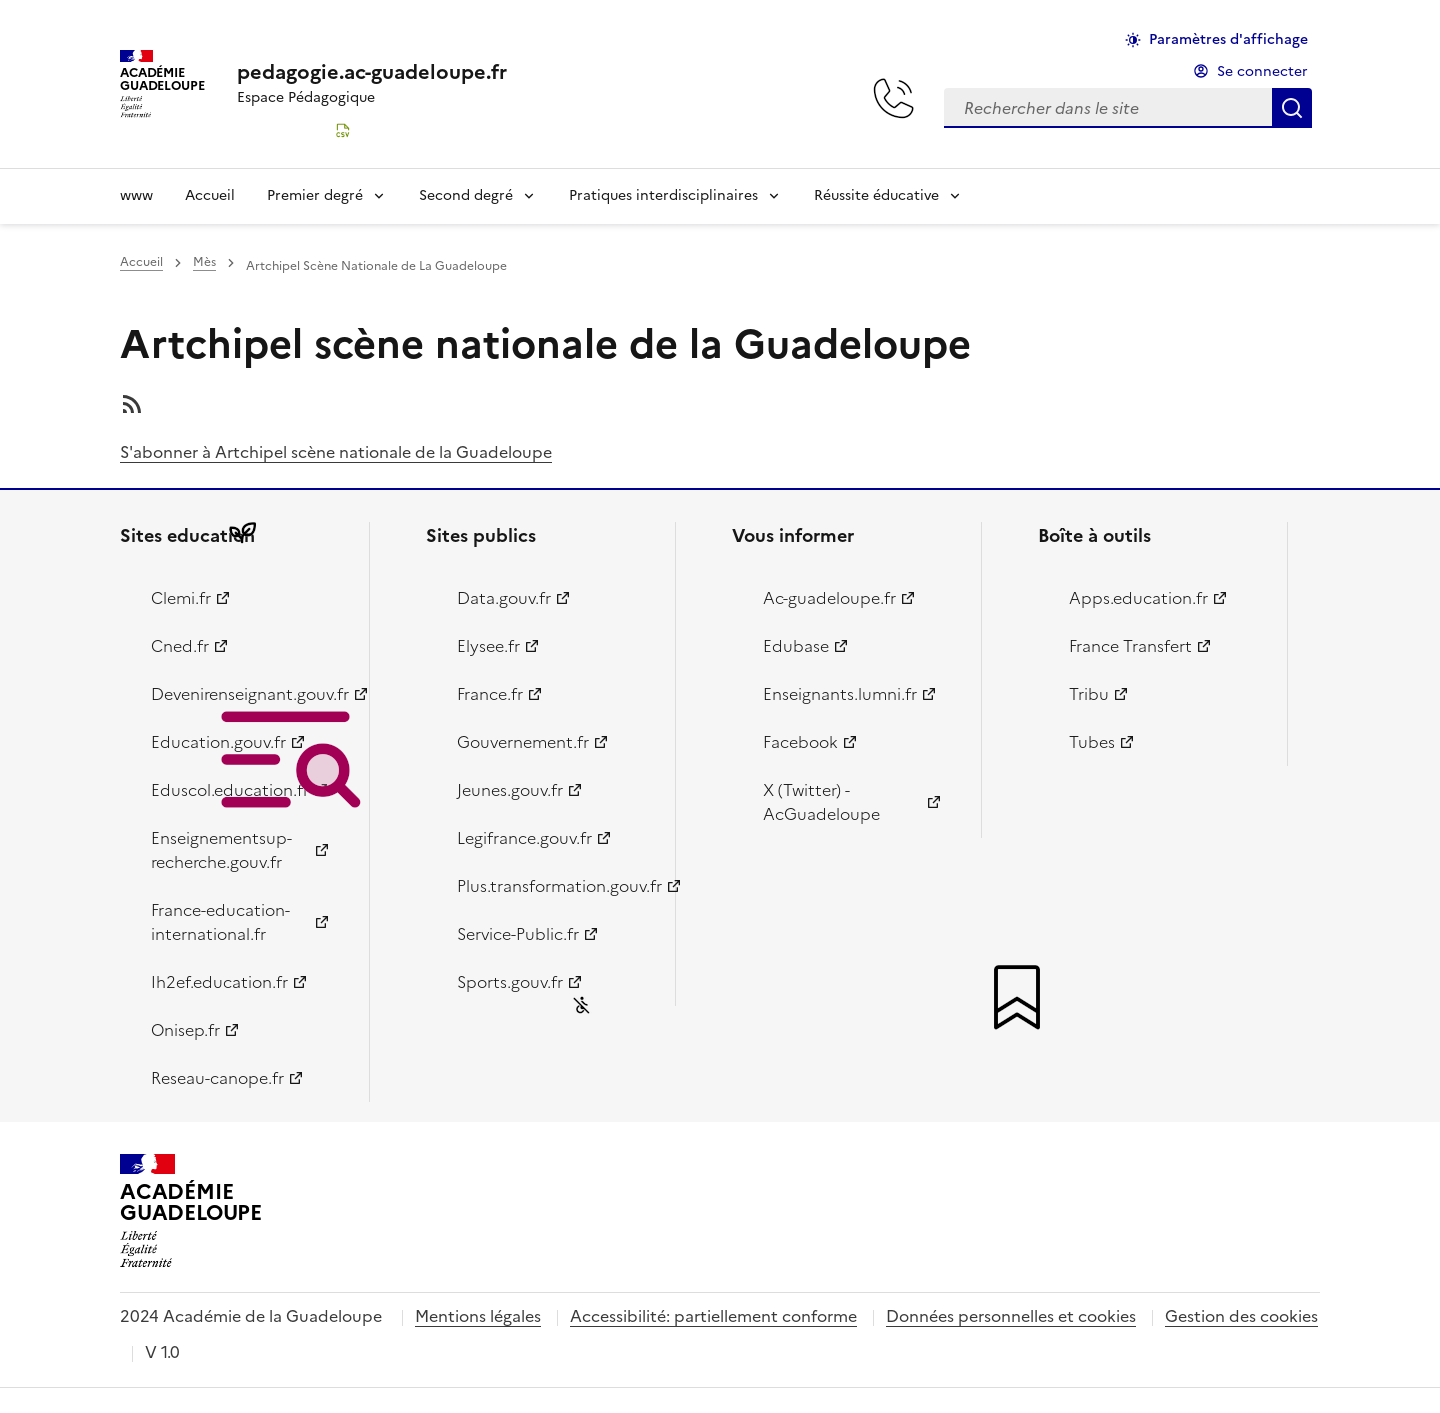 This screenshot has width=1440, height=1413. I want to click on make a phone call, so click(894, 97).